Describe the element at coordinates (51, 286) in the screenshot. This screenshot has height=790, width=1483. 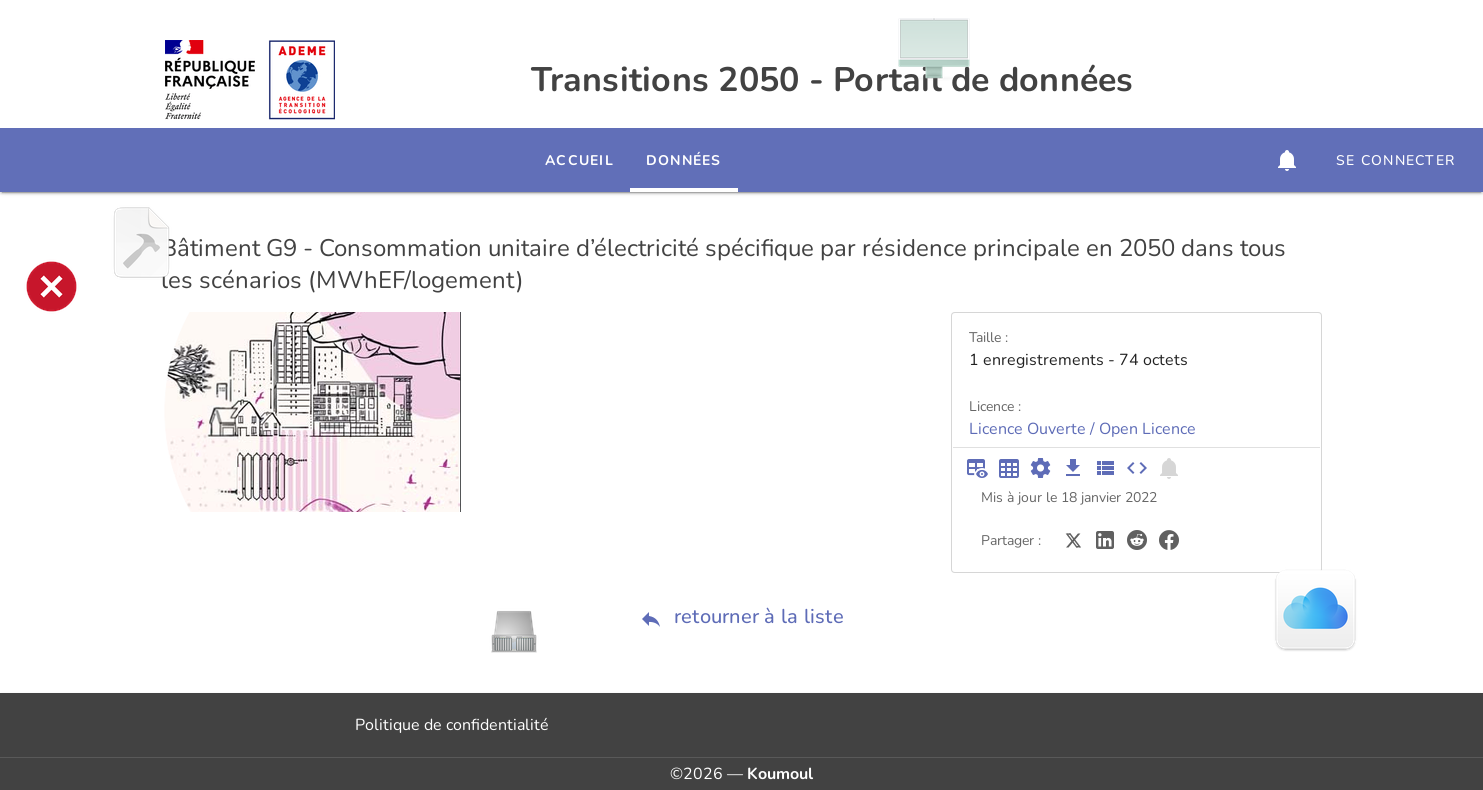
I see `close the current dialog or window` at that location.